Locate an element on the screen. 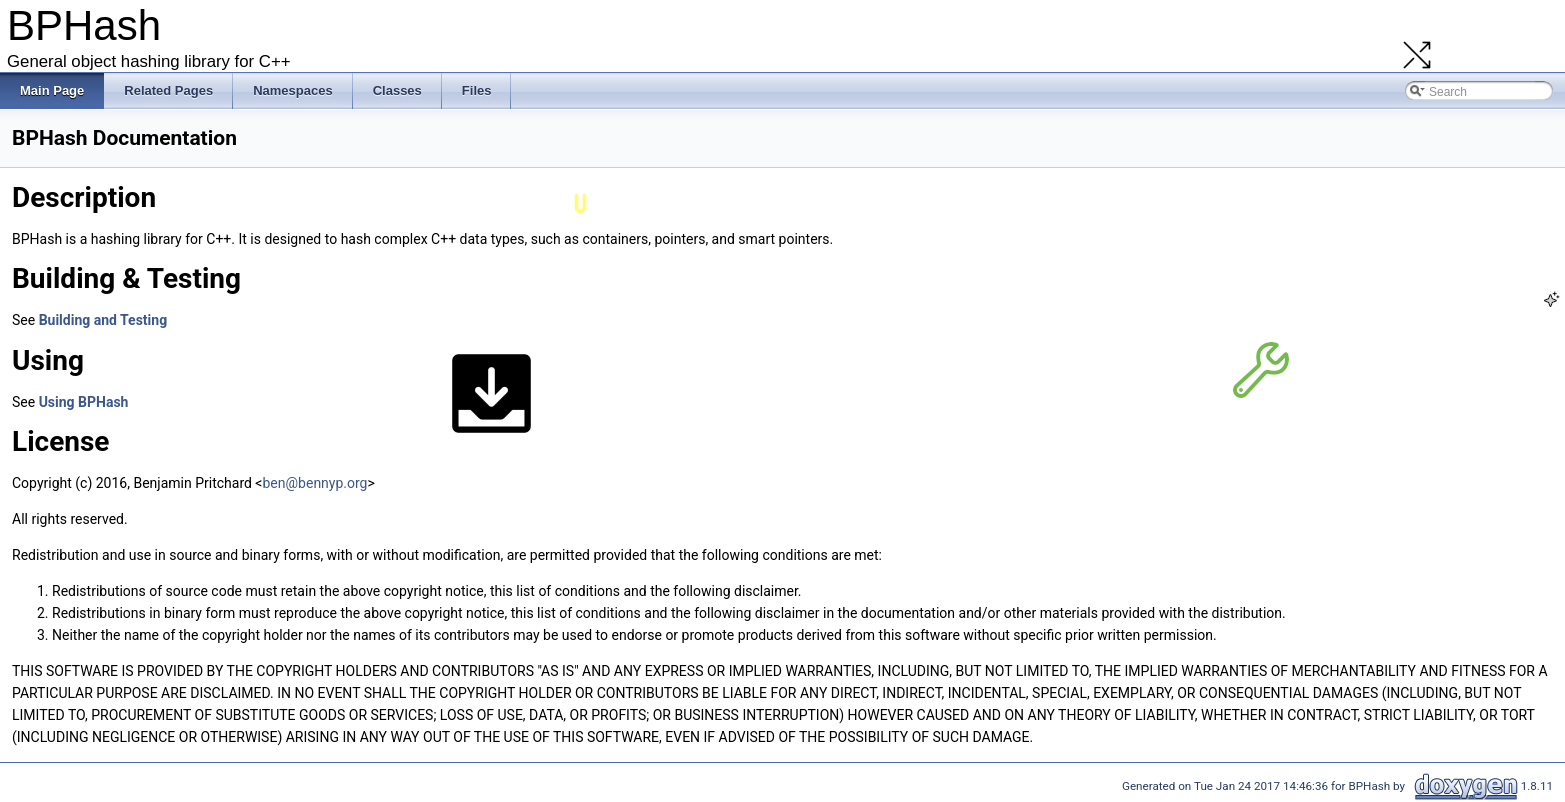 The image size is (1565, 802). download file to inbox or tray is located at coordinates (491, 393).